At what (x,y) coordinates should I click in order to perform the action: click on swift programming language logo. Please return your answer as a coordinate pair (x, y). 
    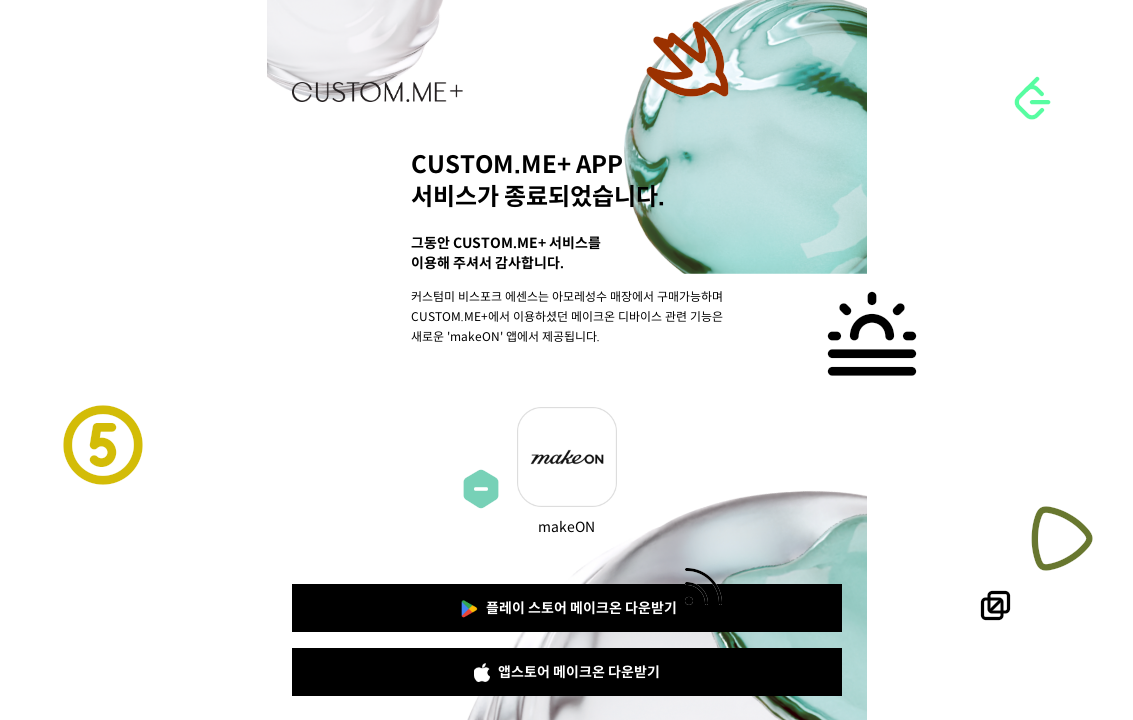
    Looking at the image, I should click on (687, 59).